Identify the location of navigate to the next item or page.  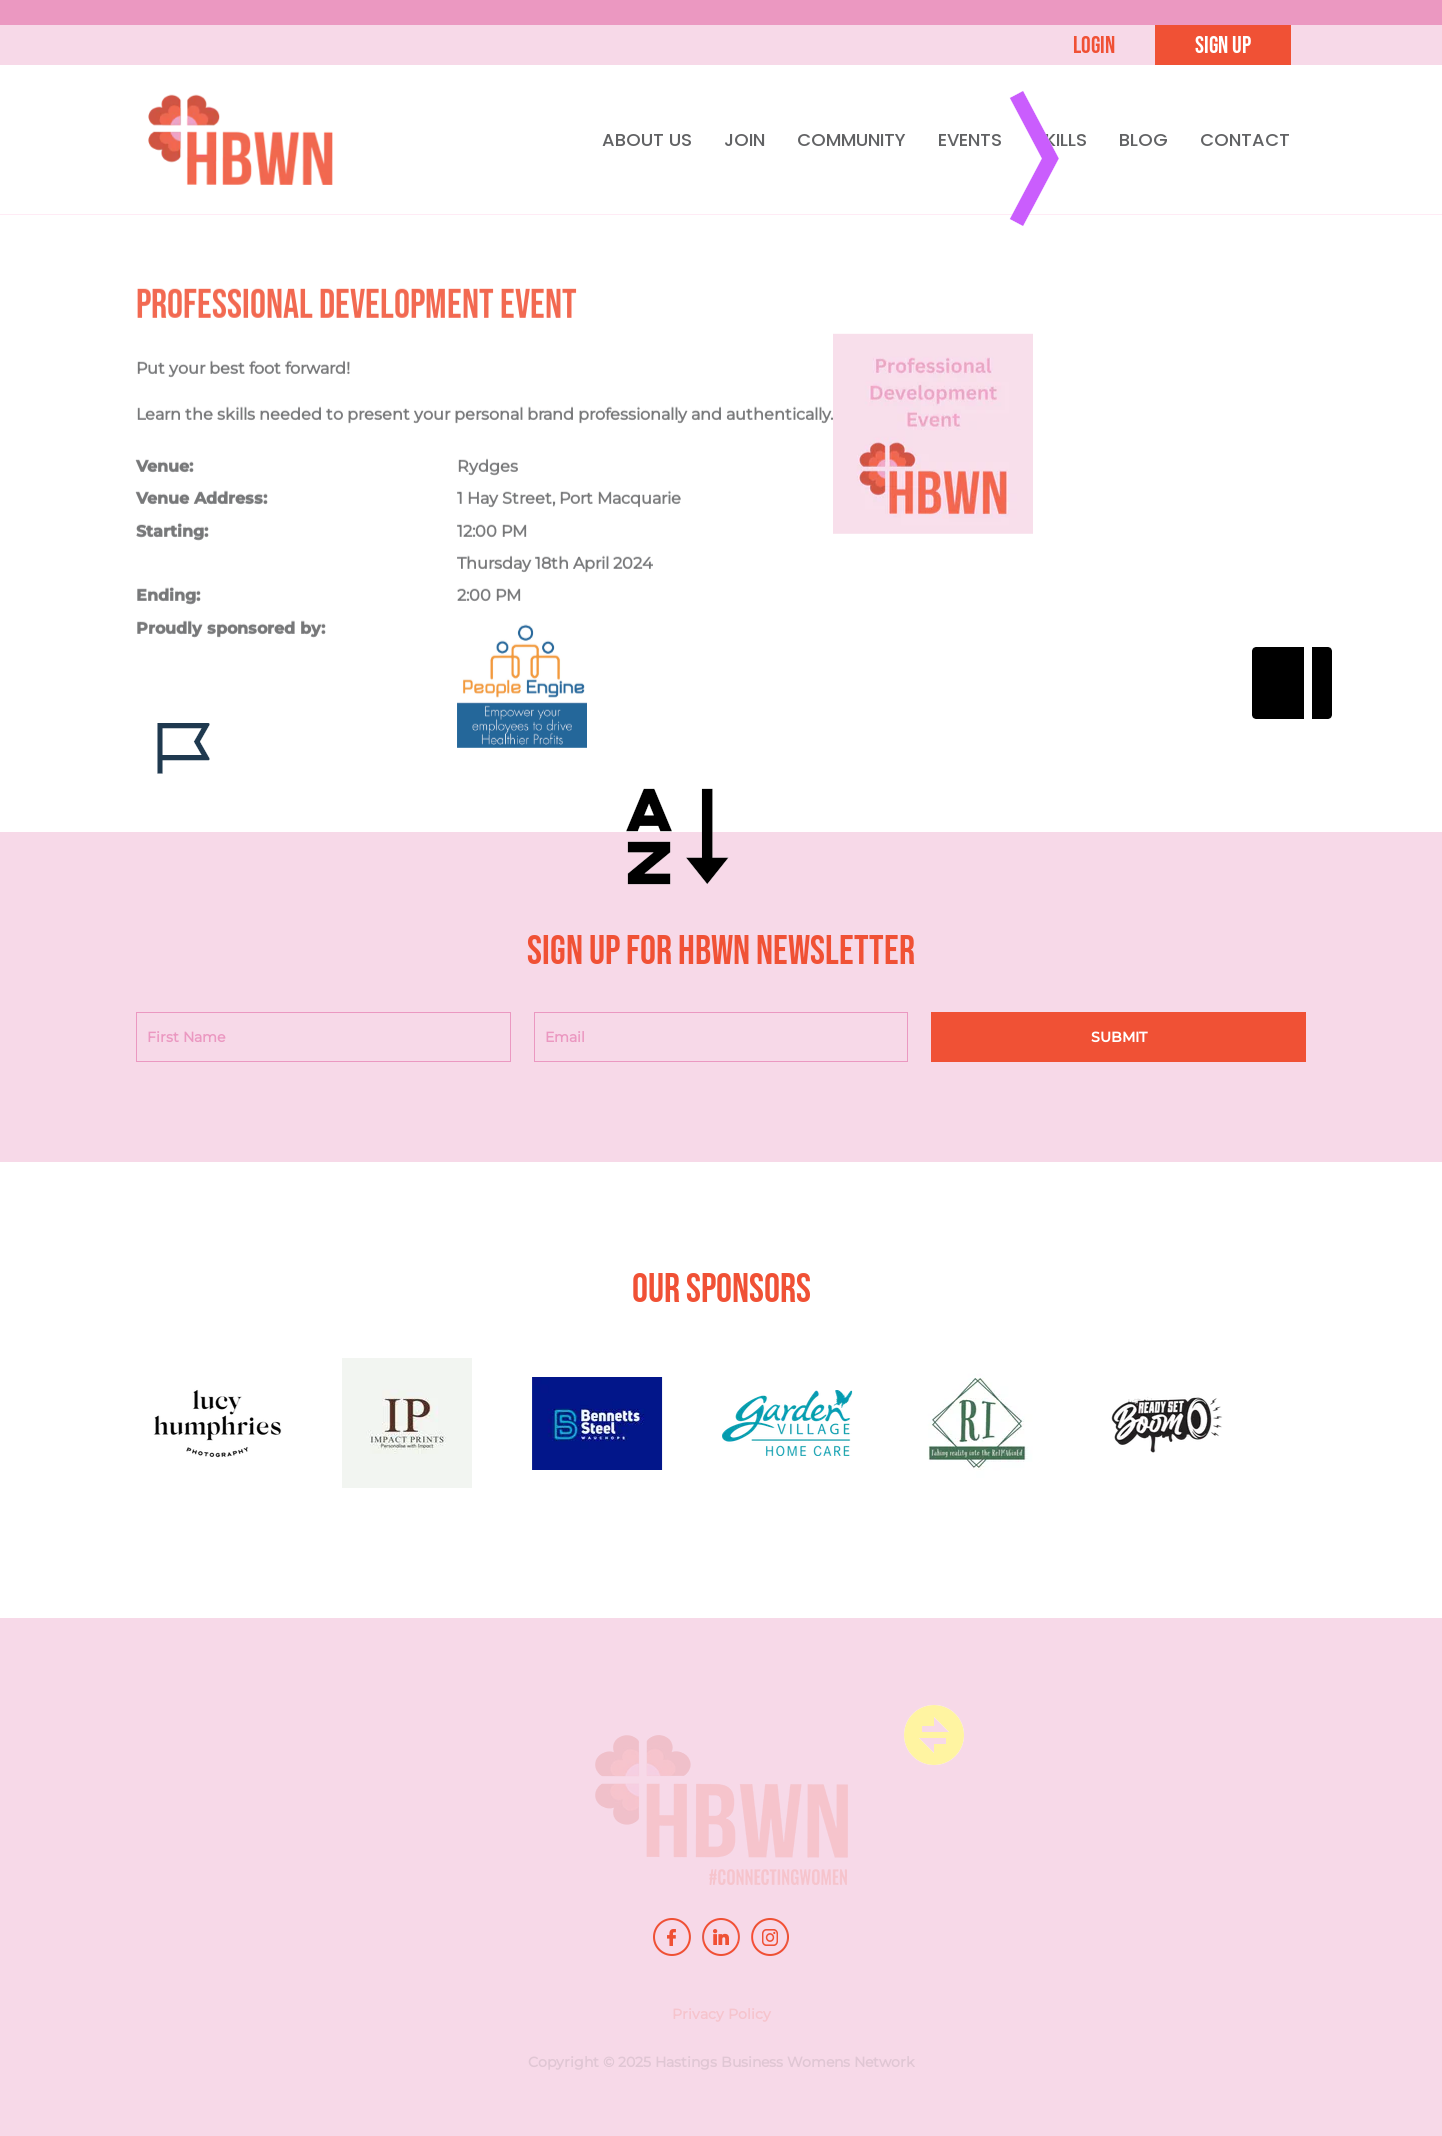
(1031, 158).